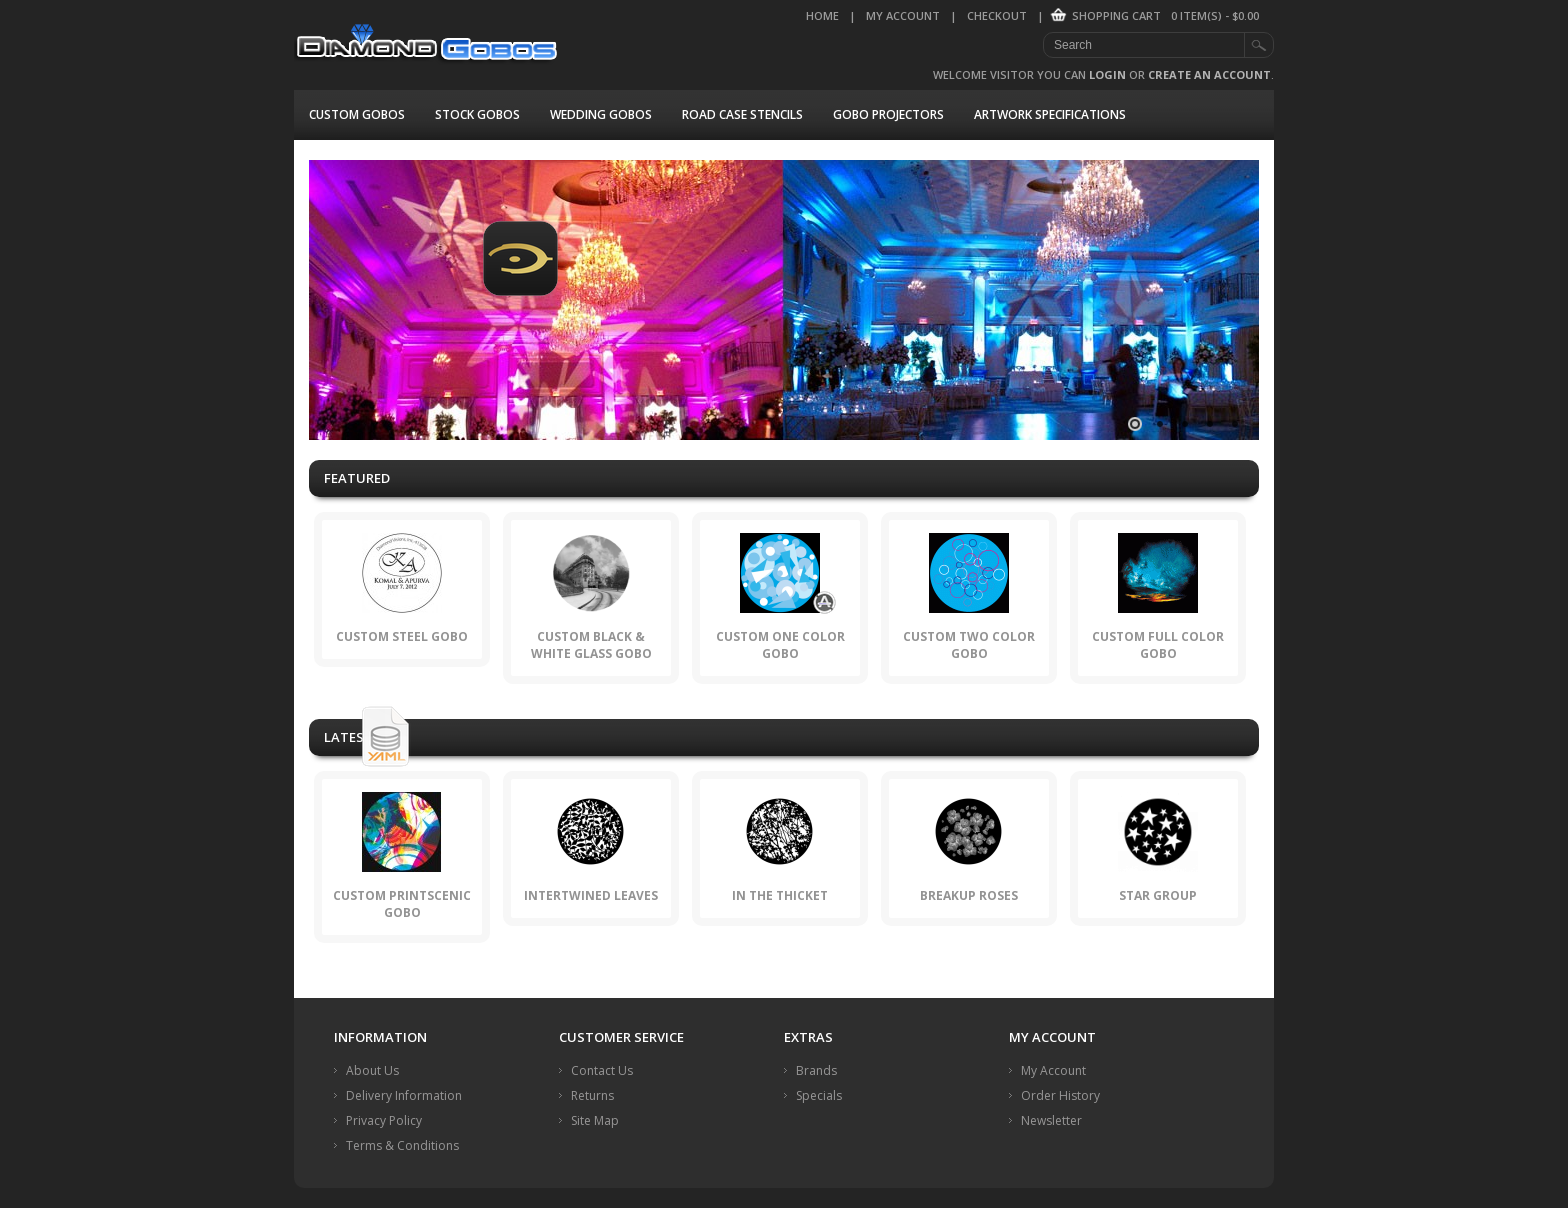 This screenshot has width=1568, height=1208. What do you see at coordinates (520, 258) in the screenshot?
I see `open the halo app` at bounding box center [520, 258].